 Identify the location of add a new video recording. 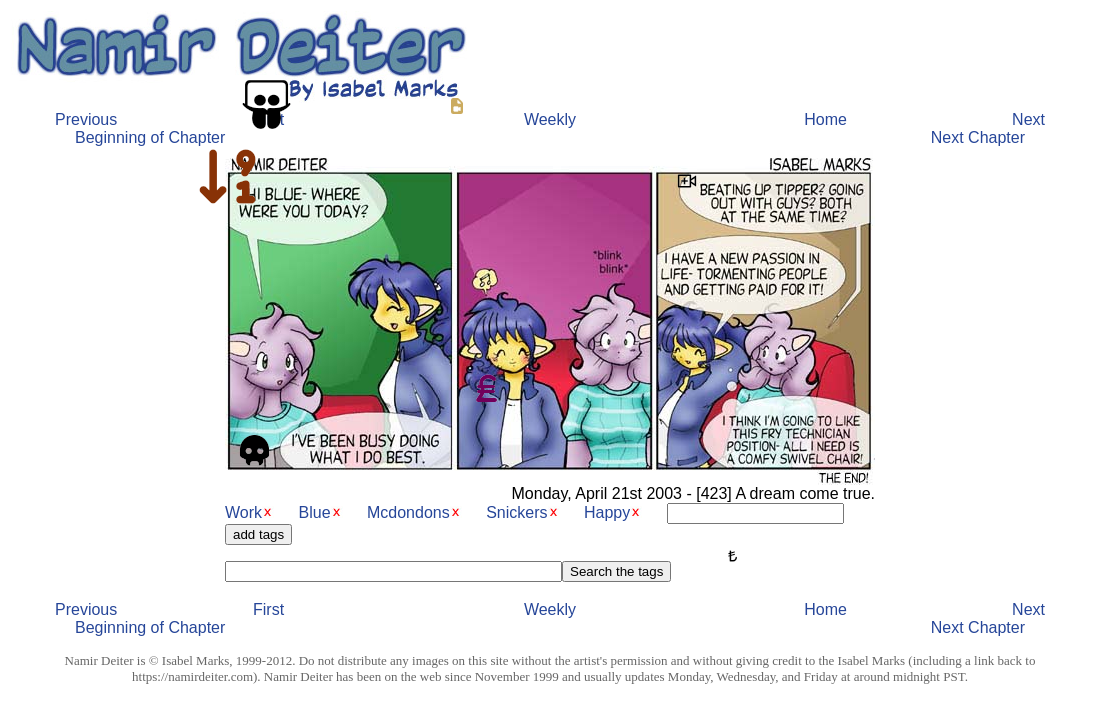
(687, 181).